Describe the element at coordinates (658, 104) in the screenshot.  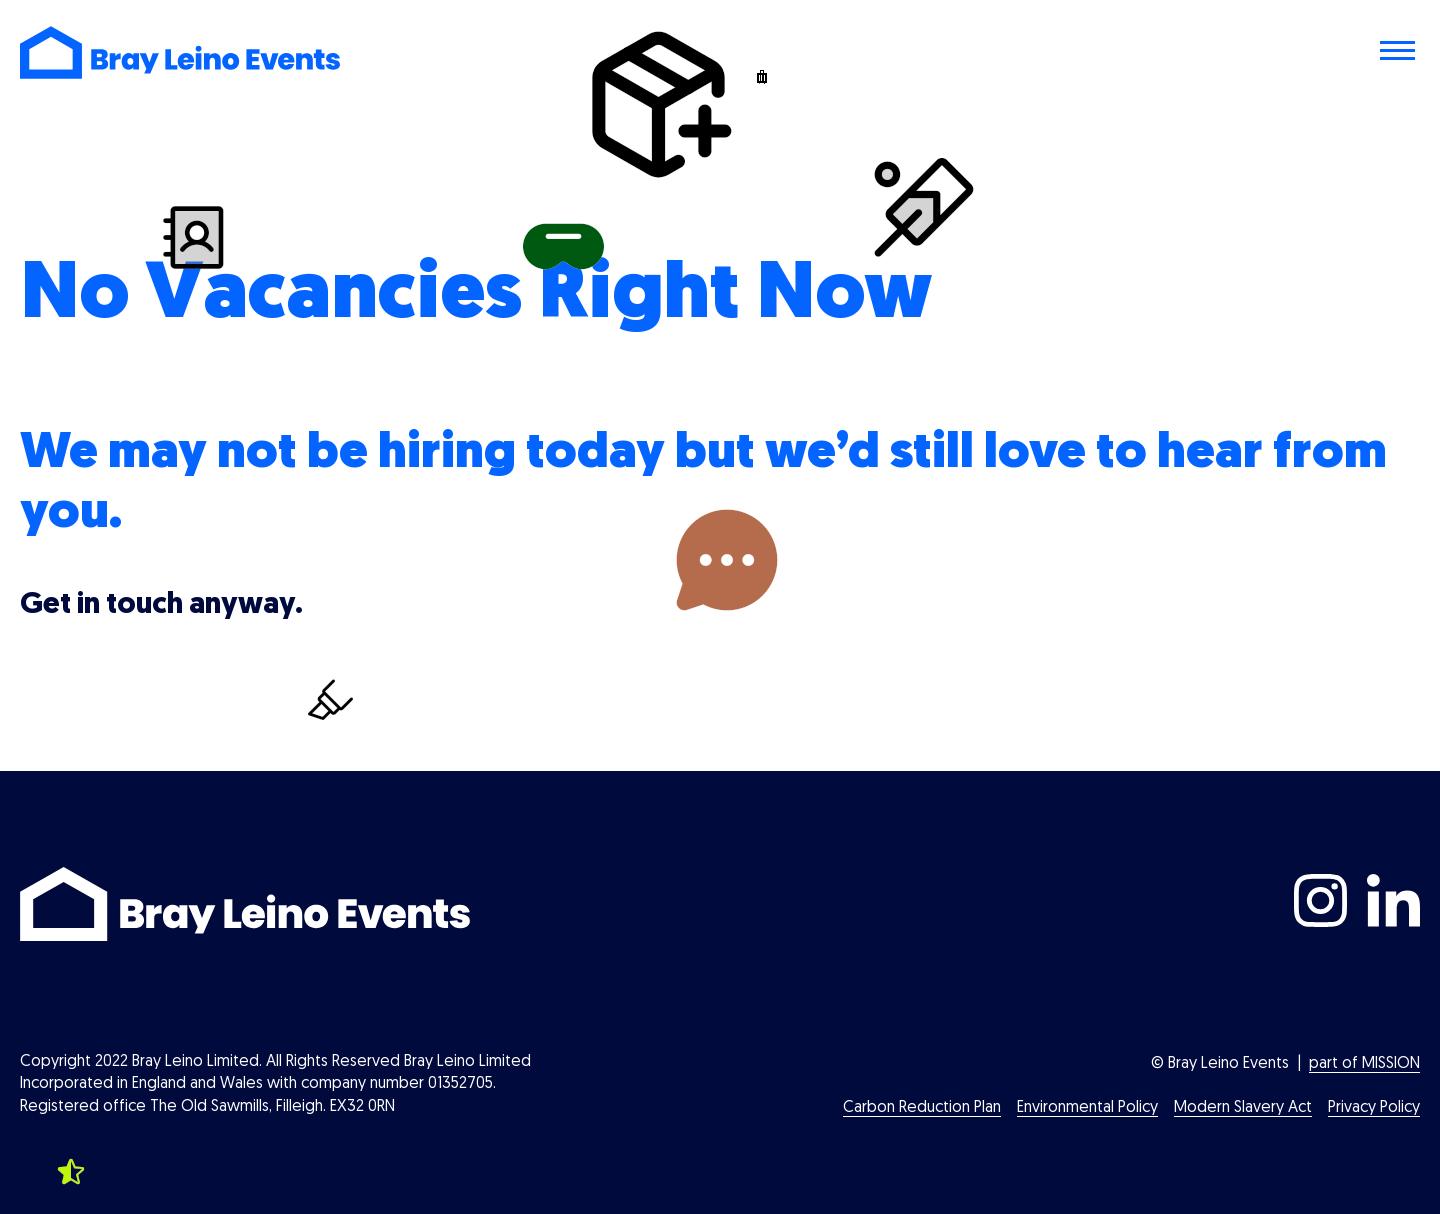
I see `add a new package or shipment` at that location.